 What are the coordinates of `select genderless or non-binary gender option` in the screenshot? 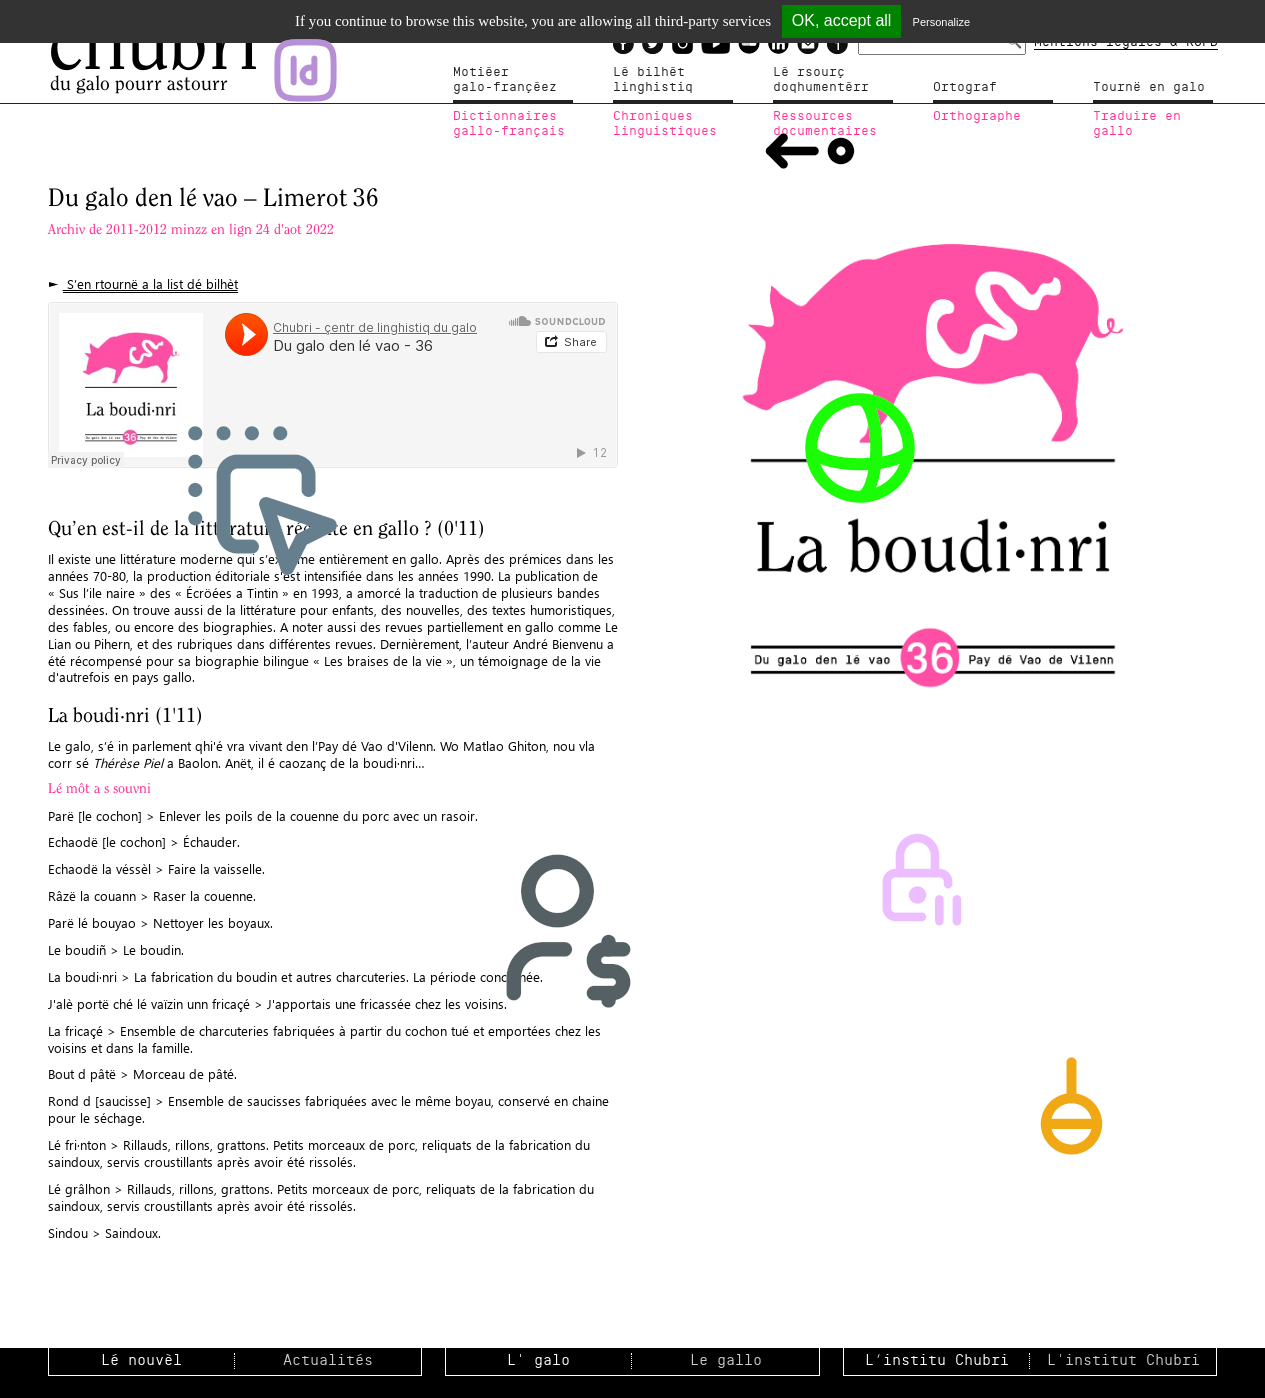 It's located at (1071, 1108).